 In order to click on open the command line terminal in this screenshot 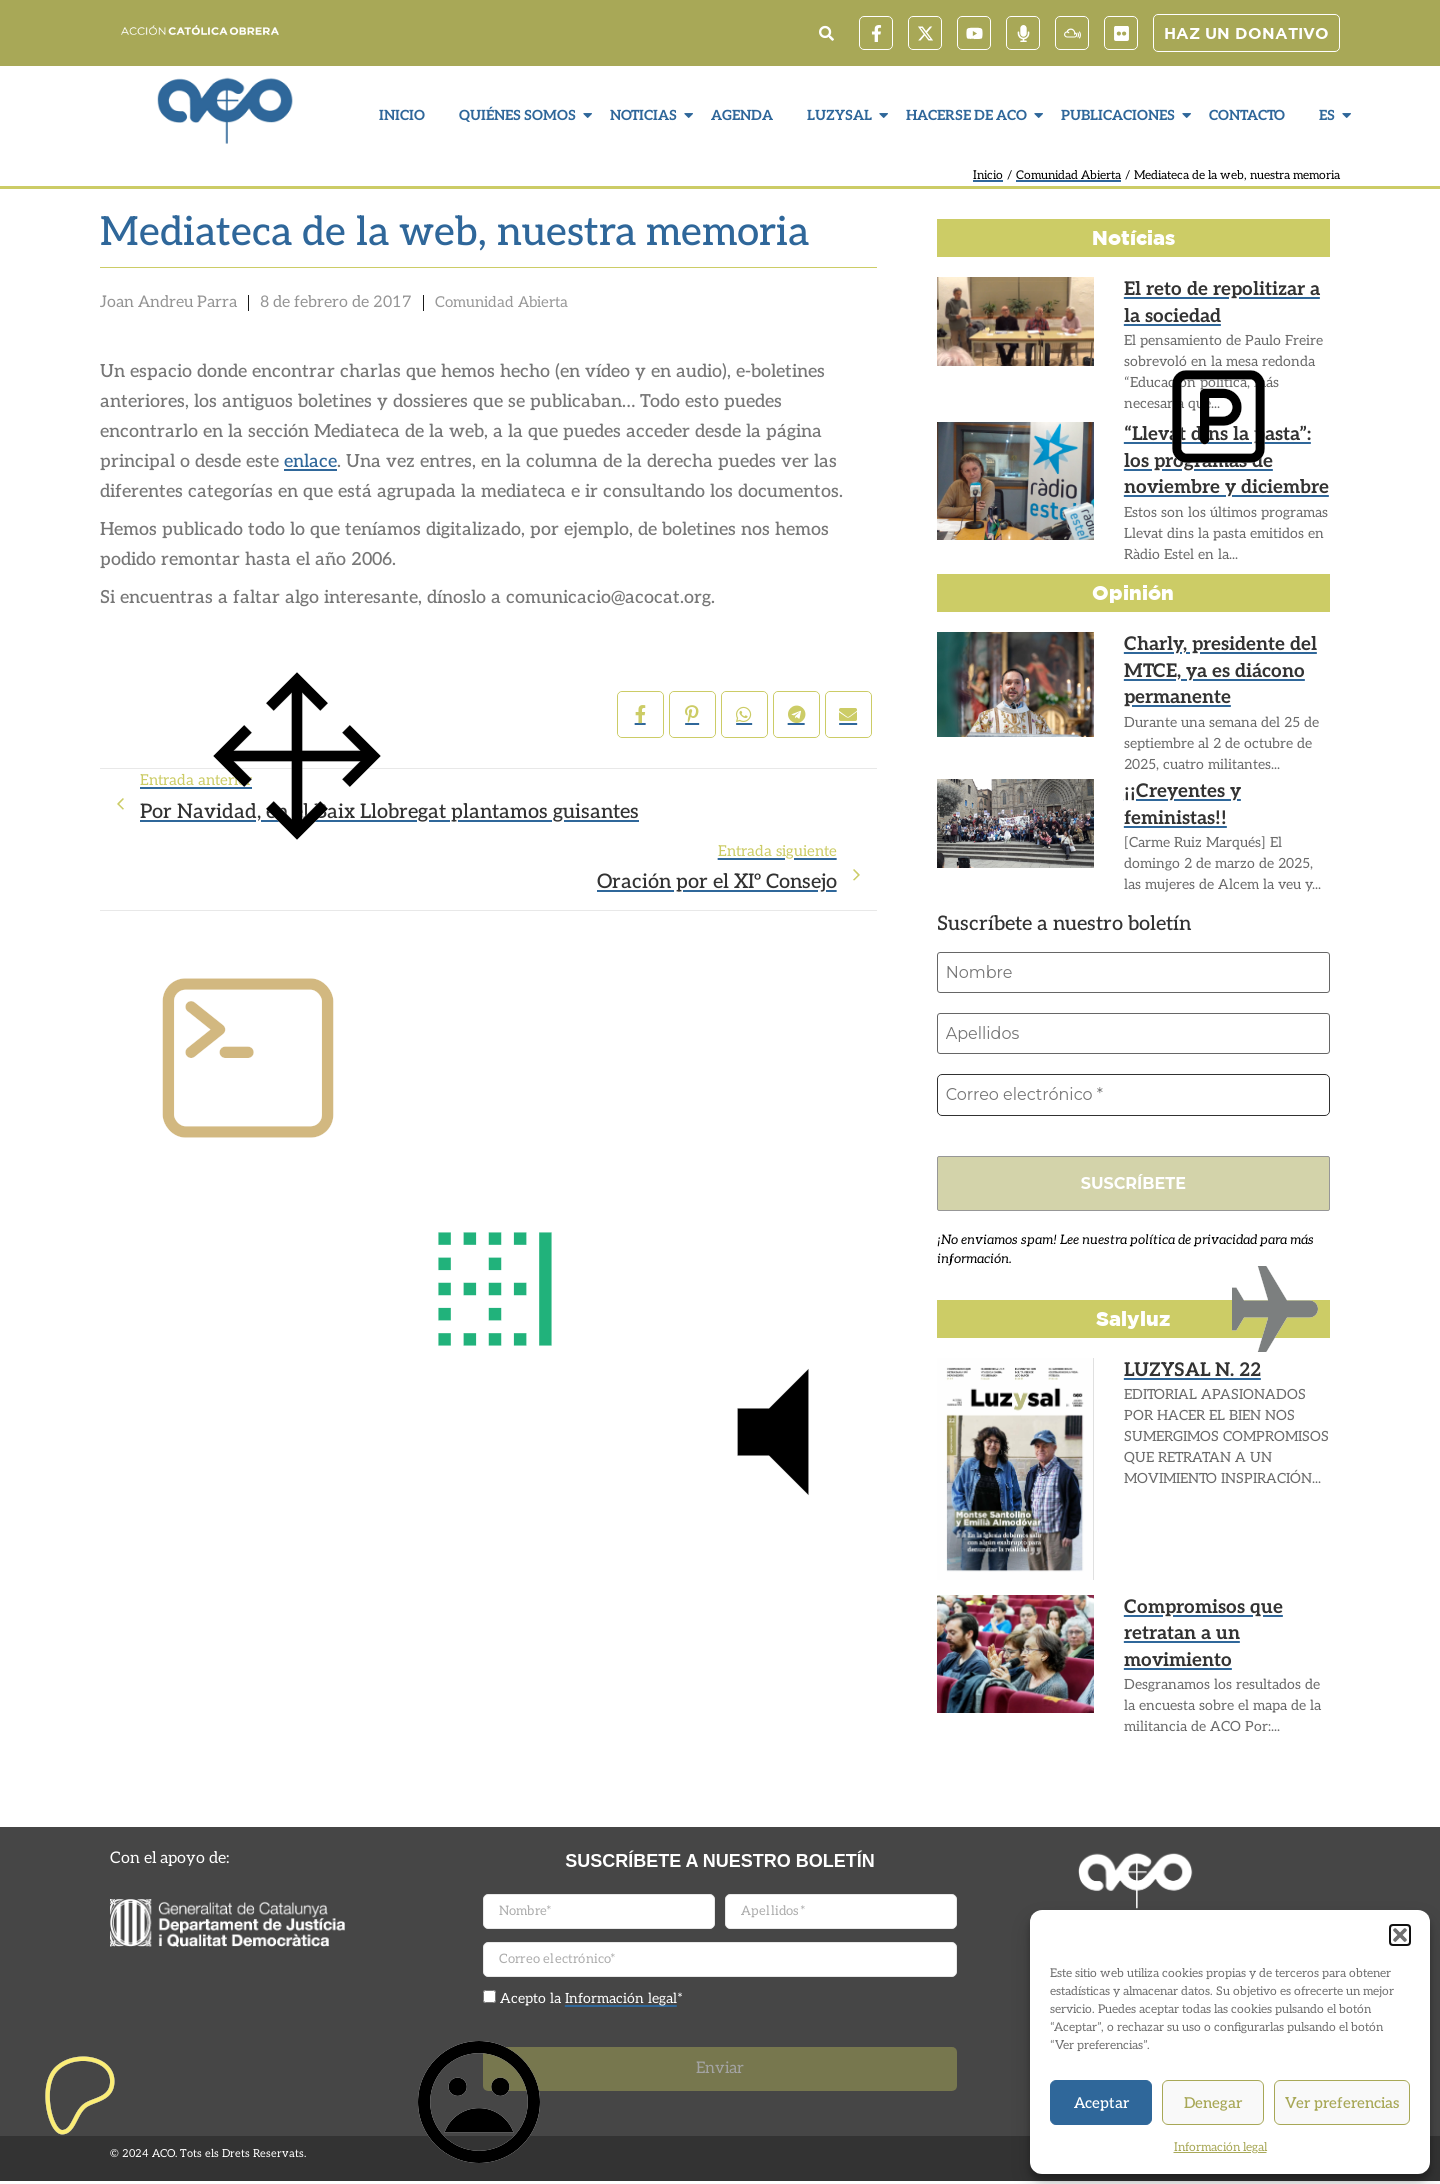, I will do `click(248, 1058)`.